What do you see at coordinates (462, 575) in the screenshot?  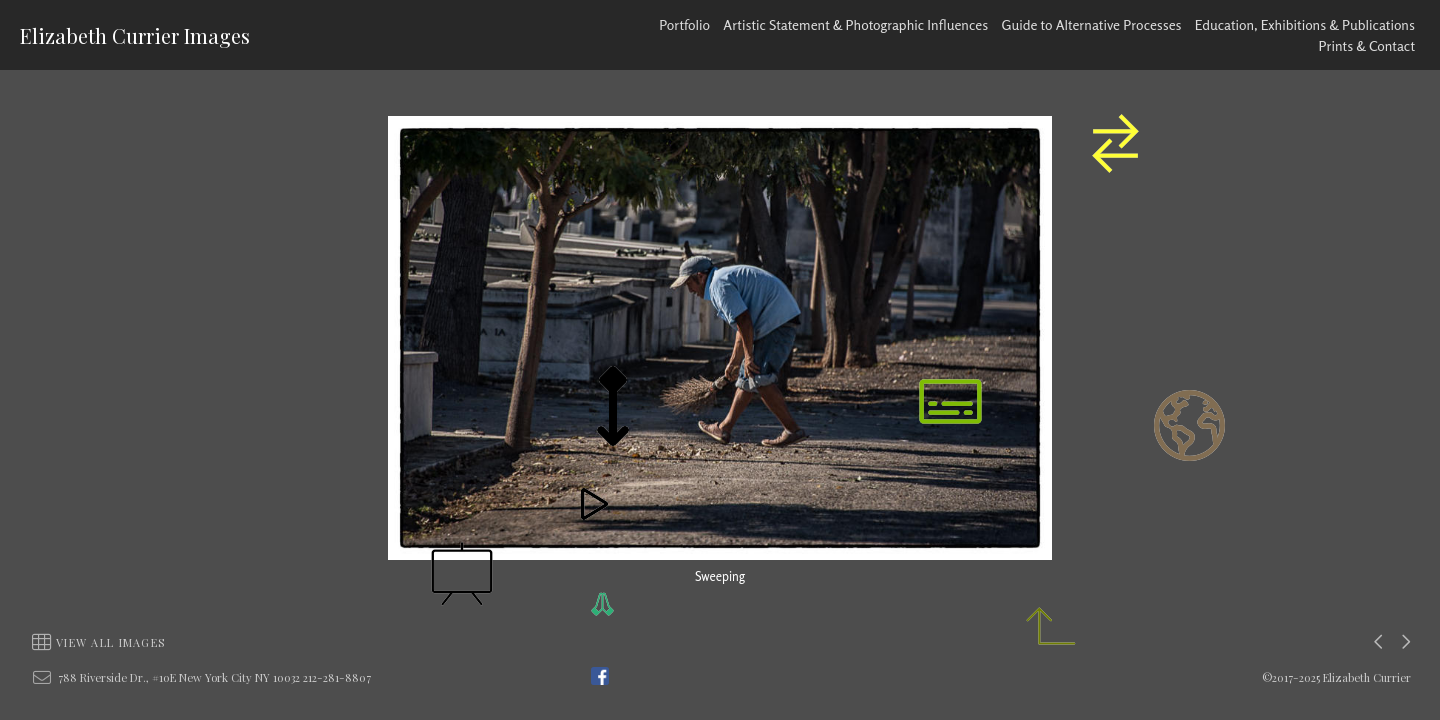 I see `start or view a presentation` at bounding box center [462, 575].